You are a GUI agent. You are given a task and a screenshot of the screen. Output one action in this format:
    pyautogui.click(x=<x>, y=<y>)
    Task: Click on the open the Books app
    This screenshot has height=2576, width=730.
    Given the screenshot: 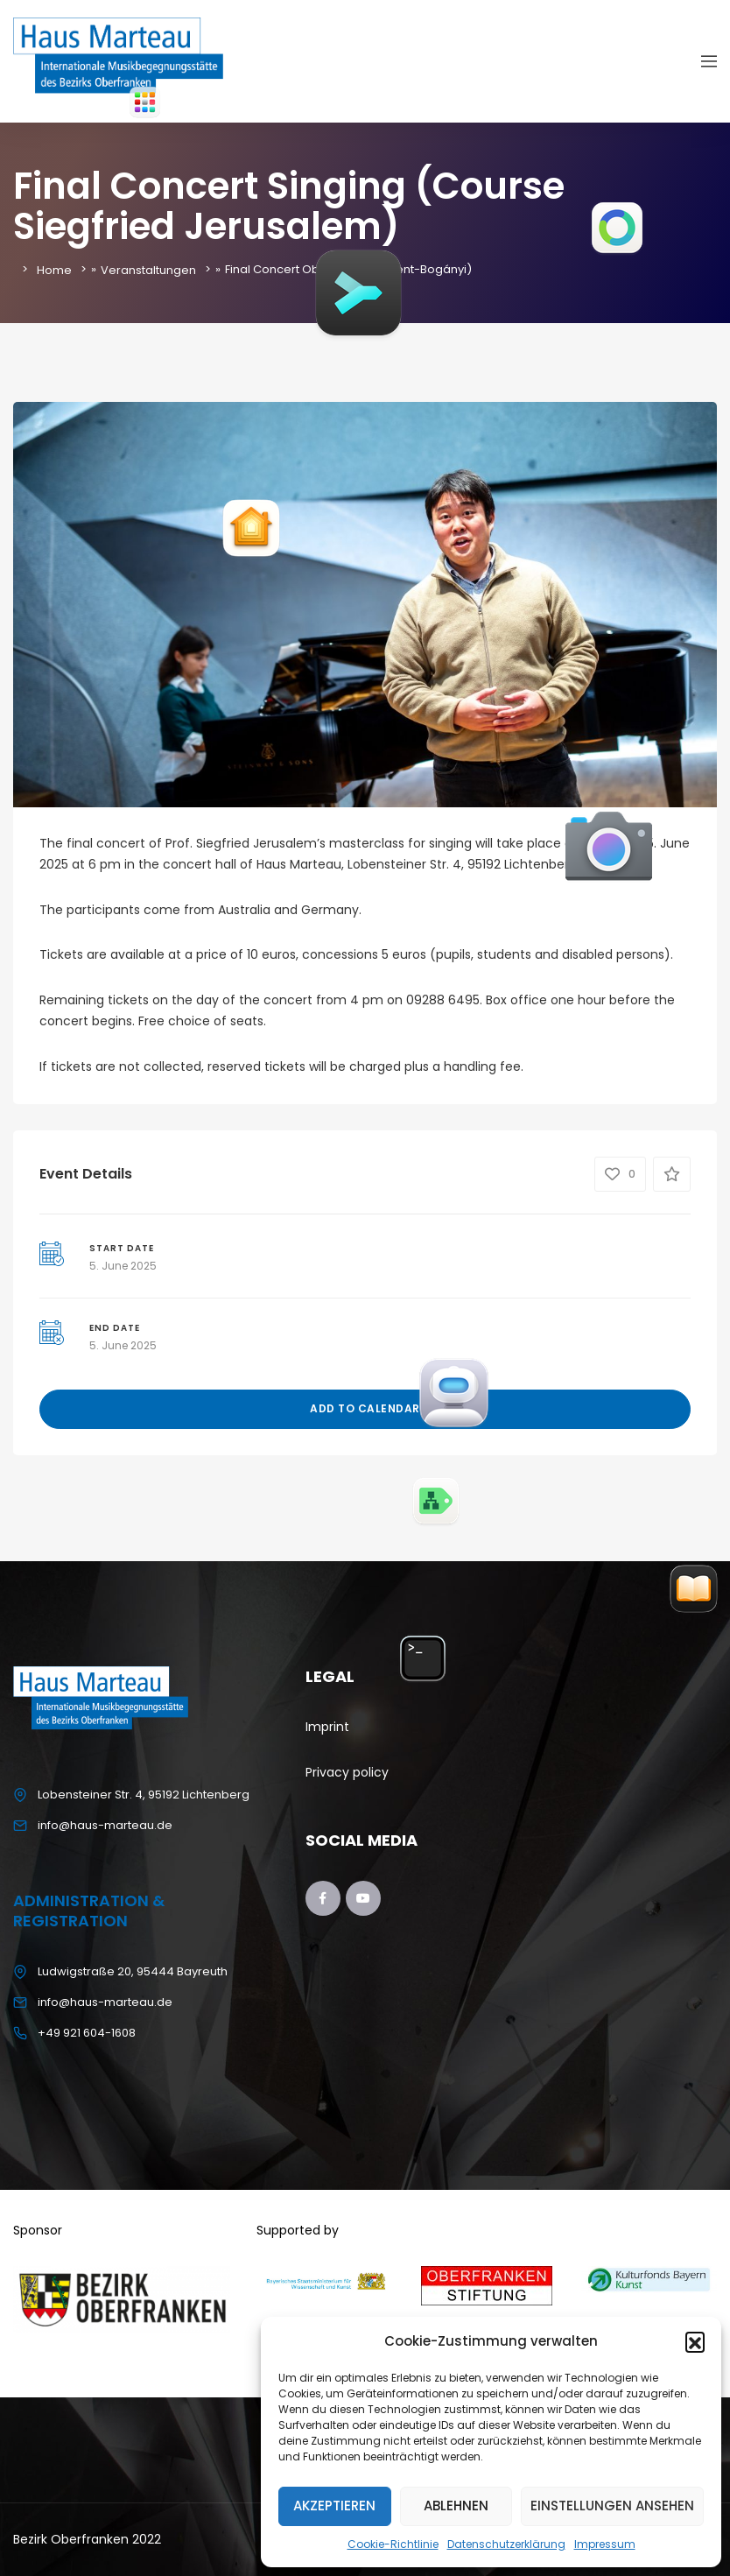 What is the action you would take?
    pyautogui.click(x=693, y=1588)
    